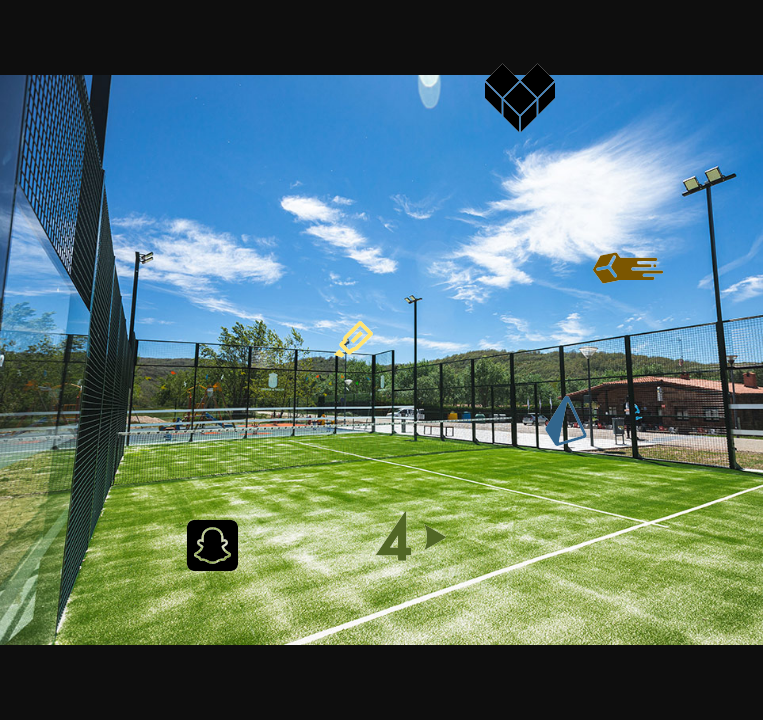  What do you see at coordinates (566, 421) in the screenshot?
I see `open Prisma ORM documentation or dashboard` at bounding box center [566, 421].